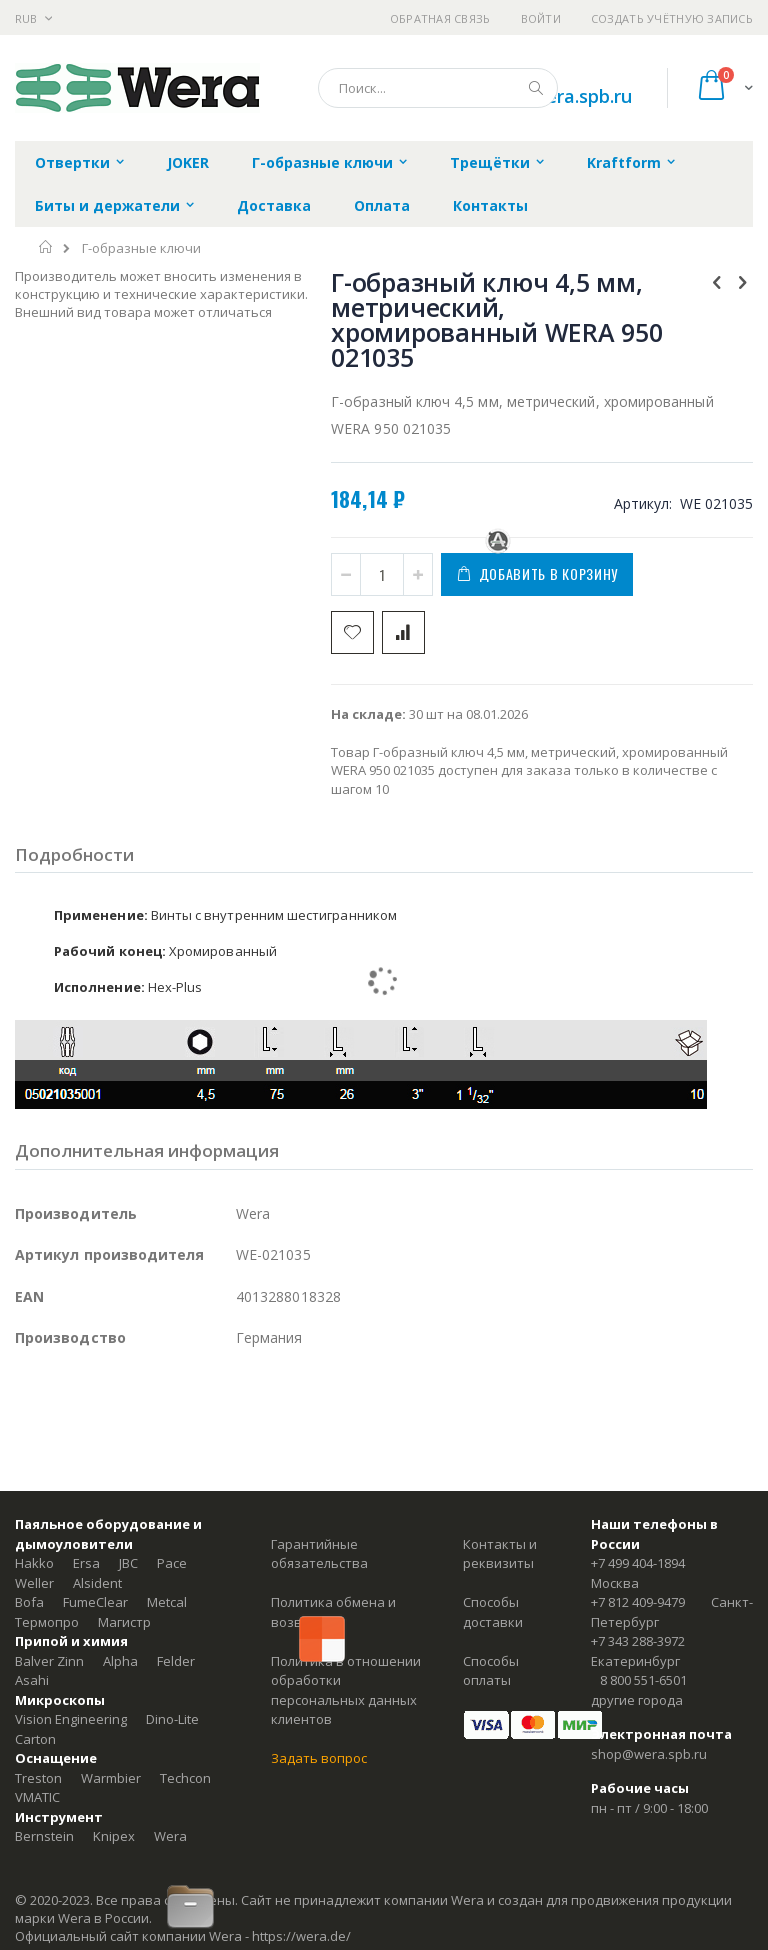 This screenshot has height=1950, width=768. Describe the element at coordinates (190, 1906) in the screenshot. I see `open the file manager` at that location.